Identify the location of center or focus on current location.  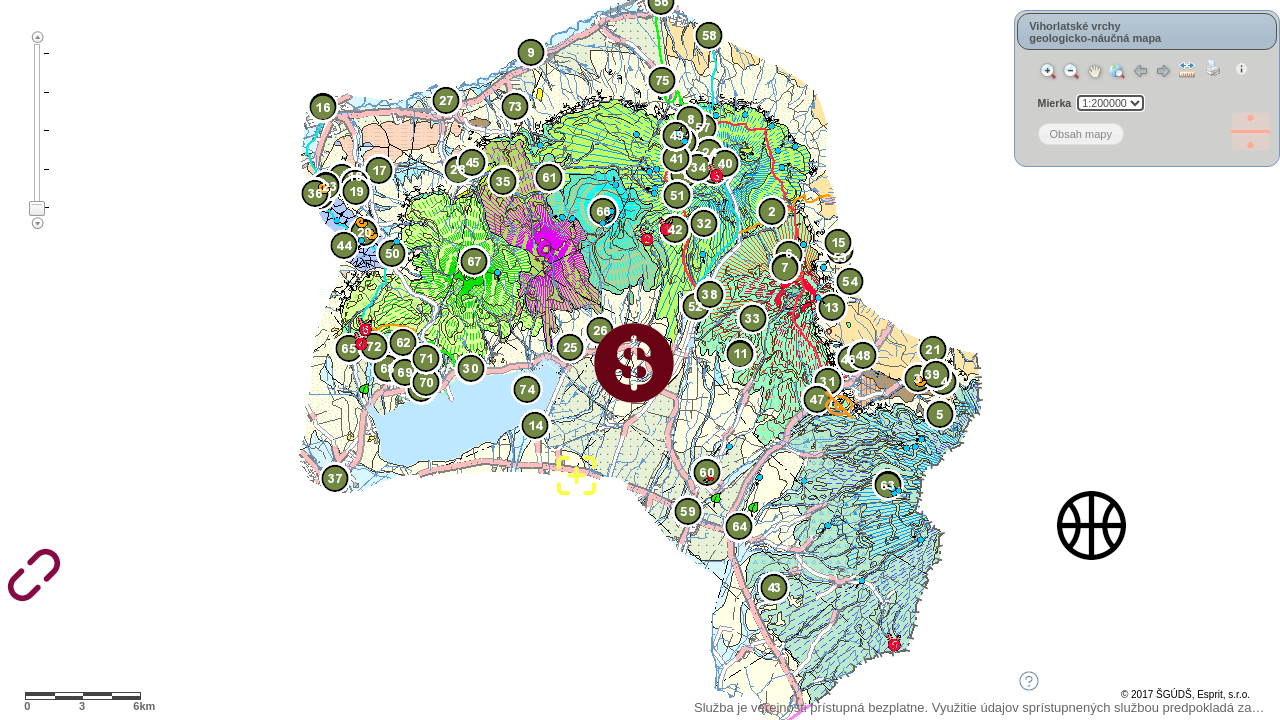
(576, 475).